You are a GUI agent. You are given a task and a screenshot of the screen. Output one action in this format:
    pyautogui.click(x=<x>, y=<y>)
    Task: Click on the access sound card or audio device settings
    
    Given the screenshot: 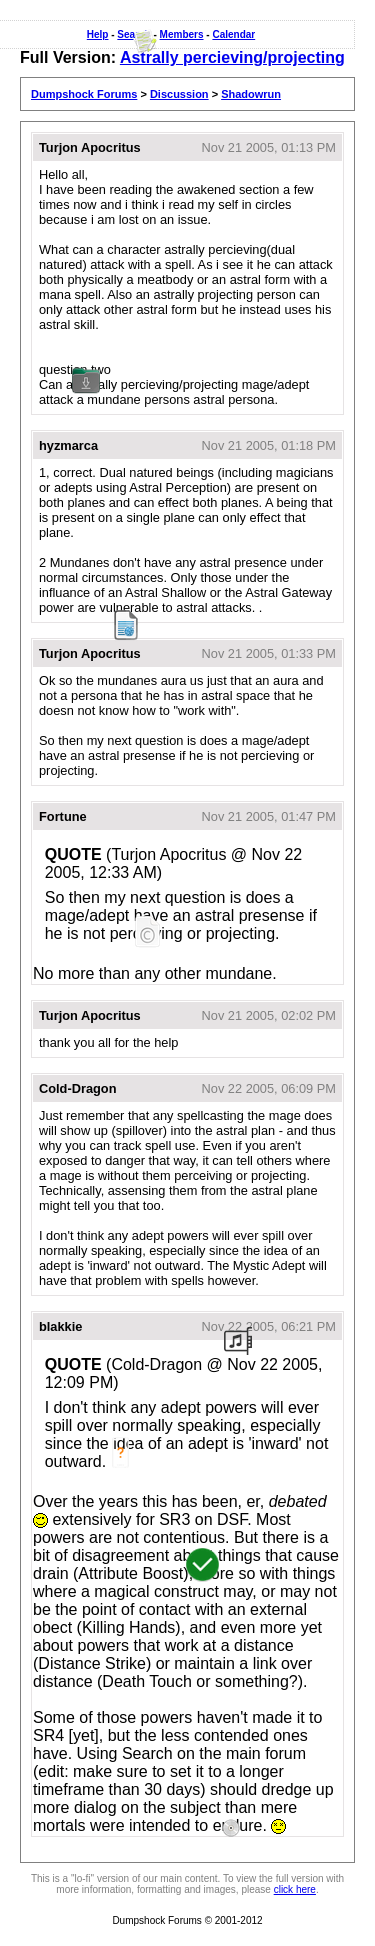 What is the action you would take?
    pyautogui.click(x=238, y=1341)
    